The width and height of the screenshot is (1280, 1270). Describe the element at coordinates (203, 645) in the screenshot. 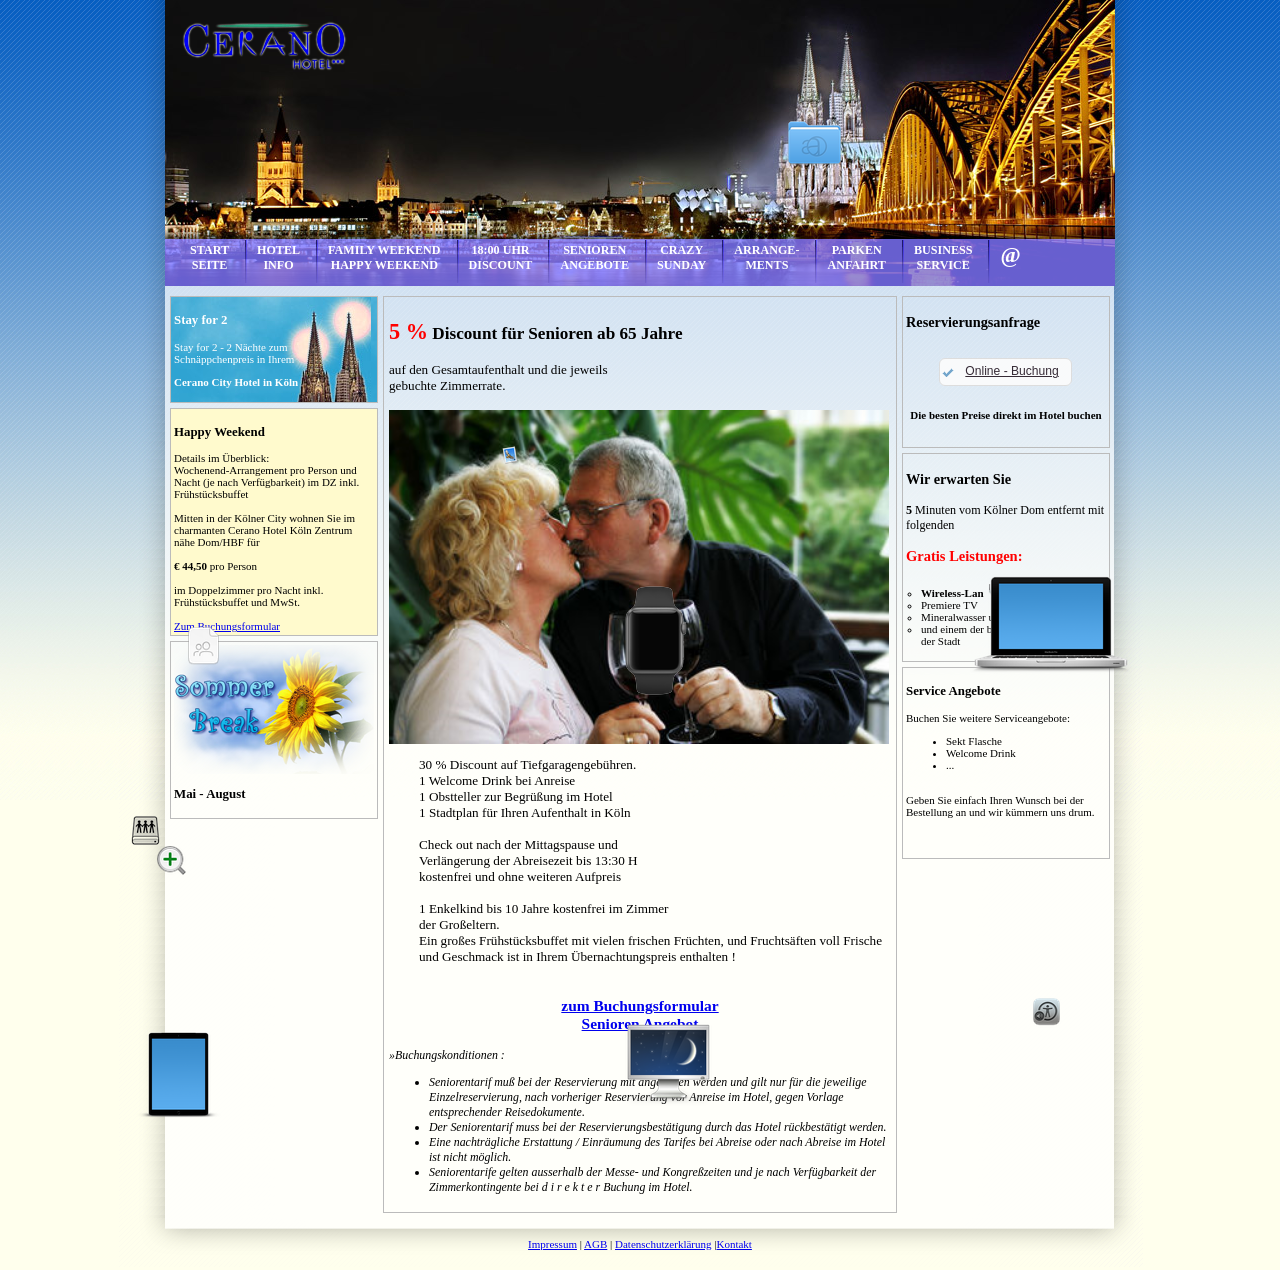

I see `indicates an authors or contributors file` at that location.